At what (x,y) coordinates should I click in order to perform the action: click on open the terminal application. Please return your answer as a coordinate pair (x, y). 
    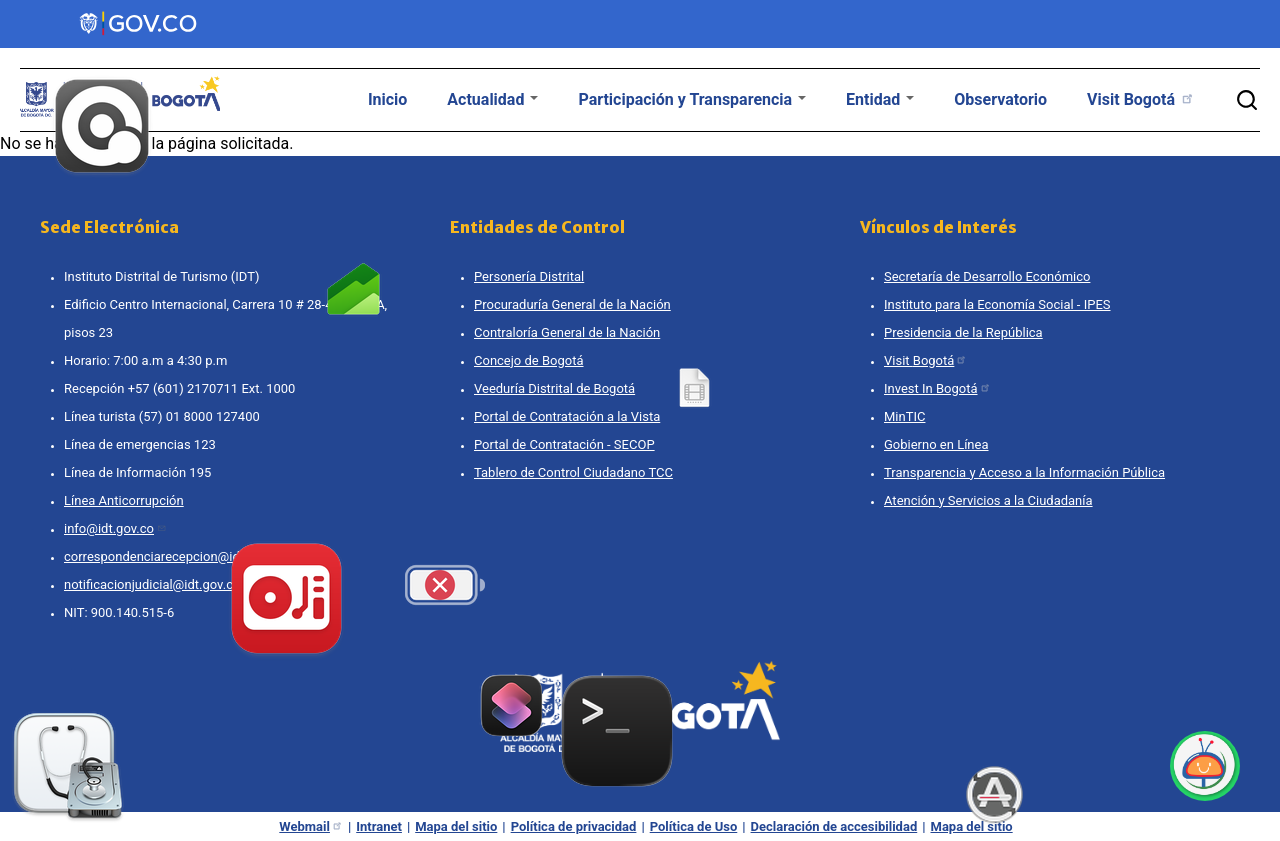
    Looking at the image, I should click on (617, 731).